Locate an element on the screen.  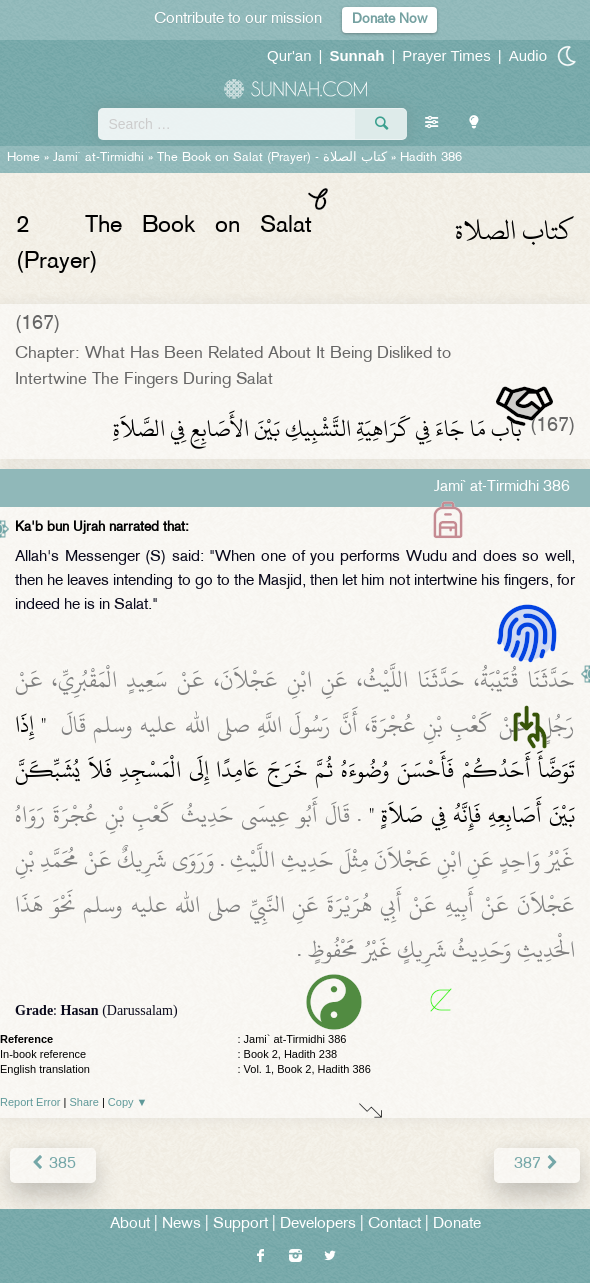
open the Bunpo Japanese learning app is located at coordinates (318, 199).